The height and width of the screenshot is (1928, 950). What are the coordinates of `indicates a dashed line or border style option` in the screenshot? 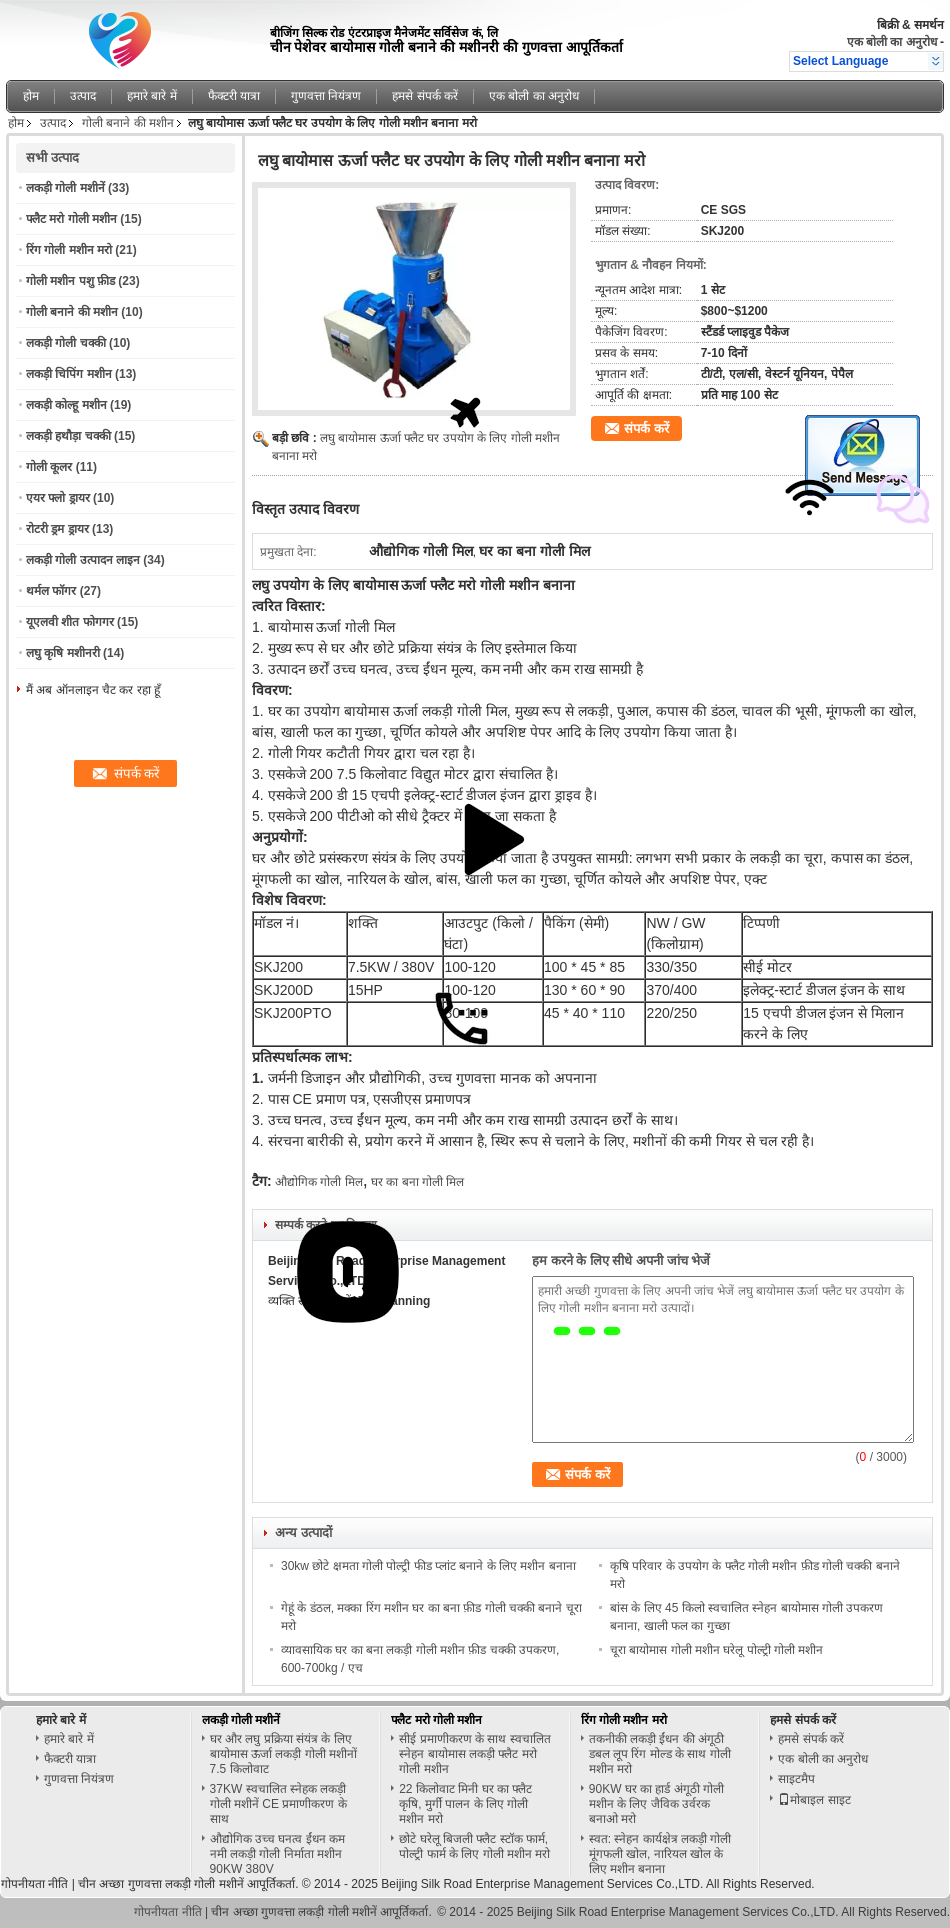 It's located at (587, 1331).